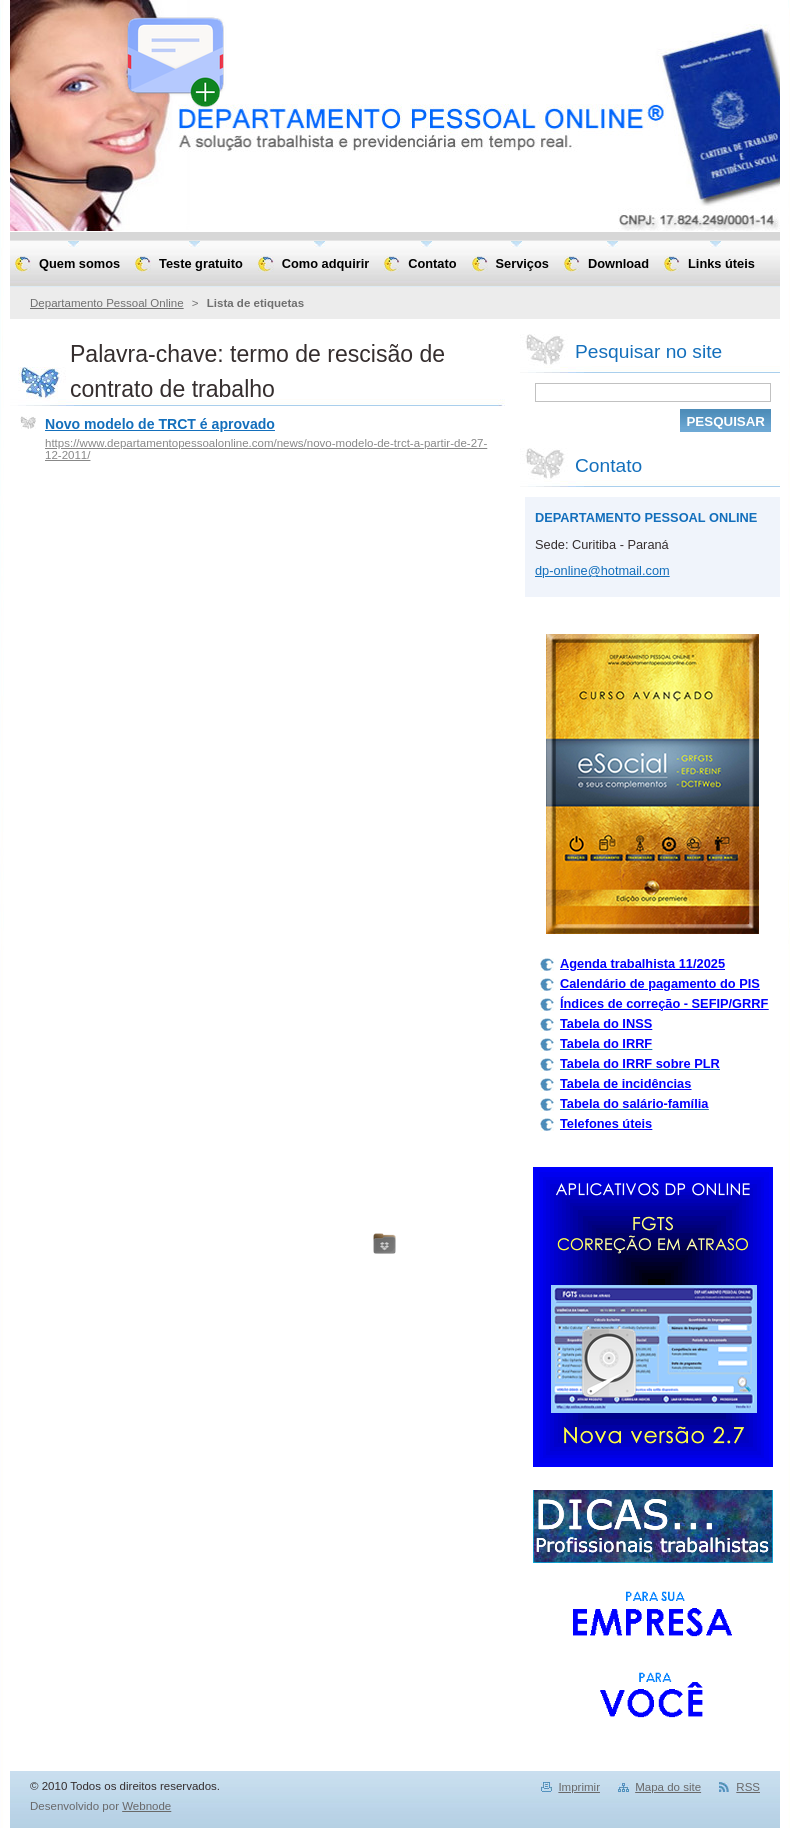  What do you see at coordinates (175, 55) in the screenshot?
I see `compose a new email` at bounding box center [175, 55].